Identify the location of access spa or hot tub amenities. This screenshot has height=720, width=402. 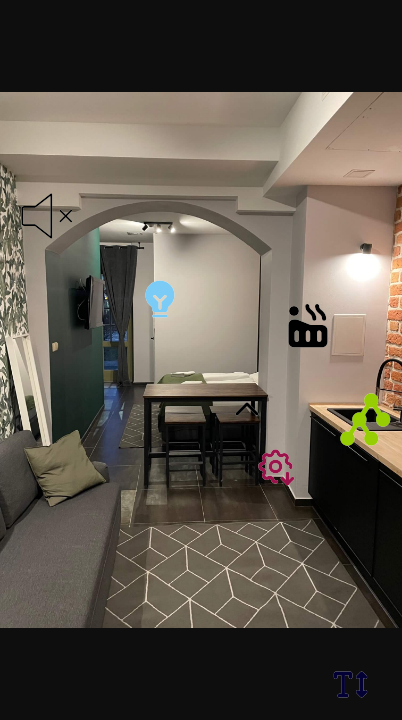
(308, 325).